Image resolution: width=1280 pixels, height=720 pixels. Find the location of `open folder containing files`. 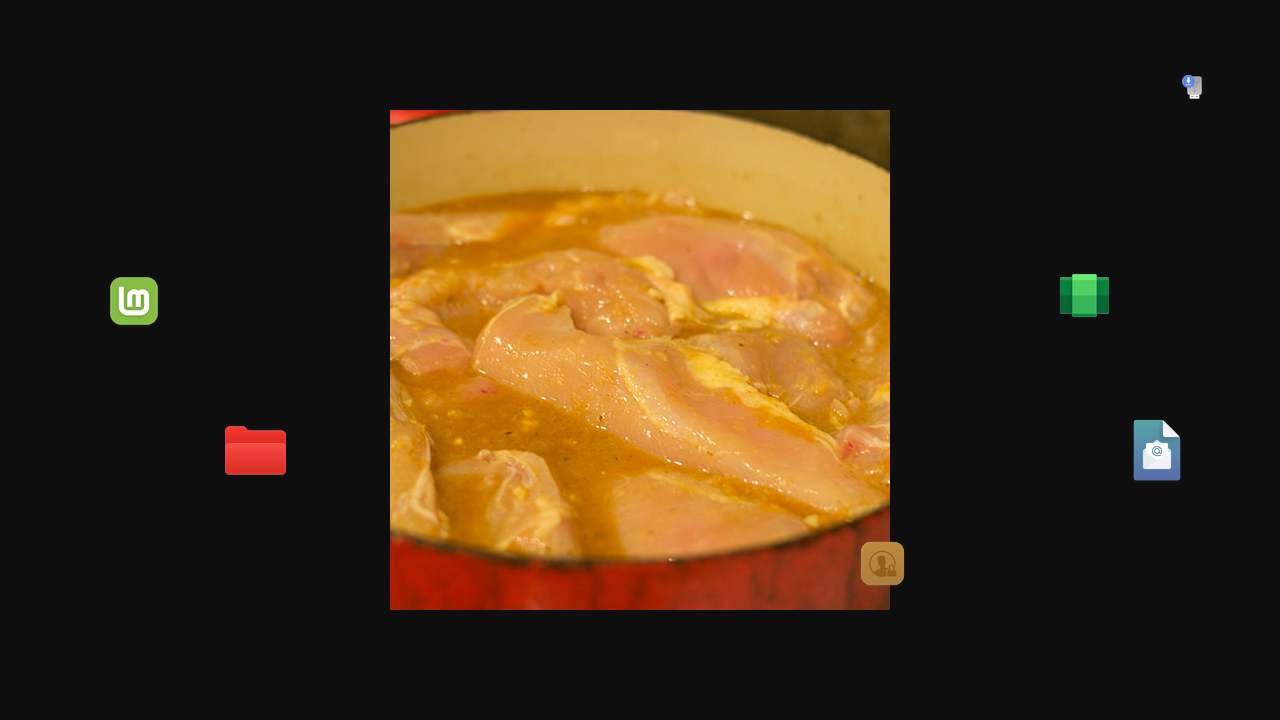

open folder containing files is located at coordinates (255, 450).